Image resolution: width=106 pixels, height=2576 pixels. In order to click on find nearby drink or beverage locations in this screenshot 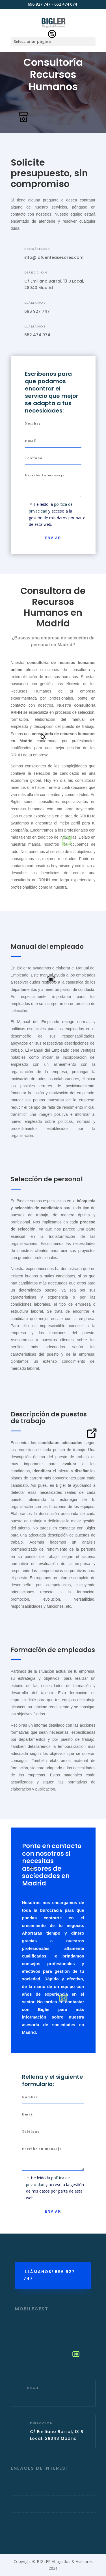, I will do `click(23, 117)`.